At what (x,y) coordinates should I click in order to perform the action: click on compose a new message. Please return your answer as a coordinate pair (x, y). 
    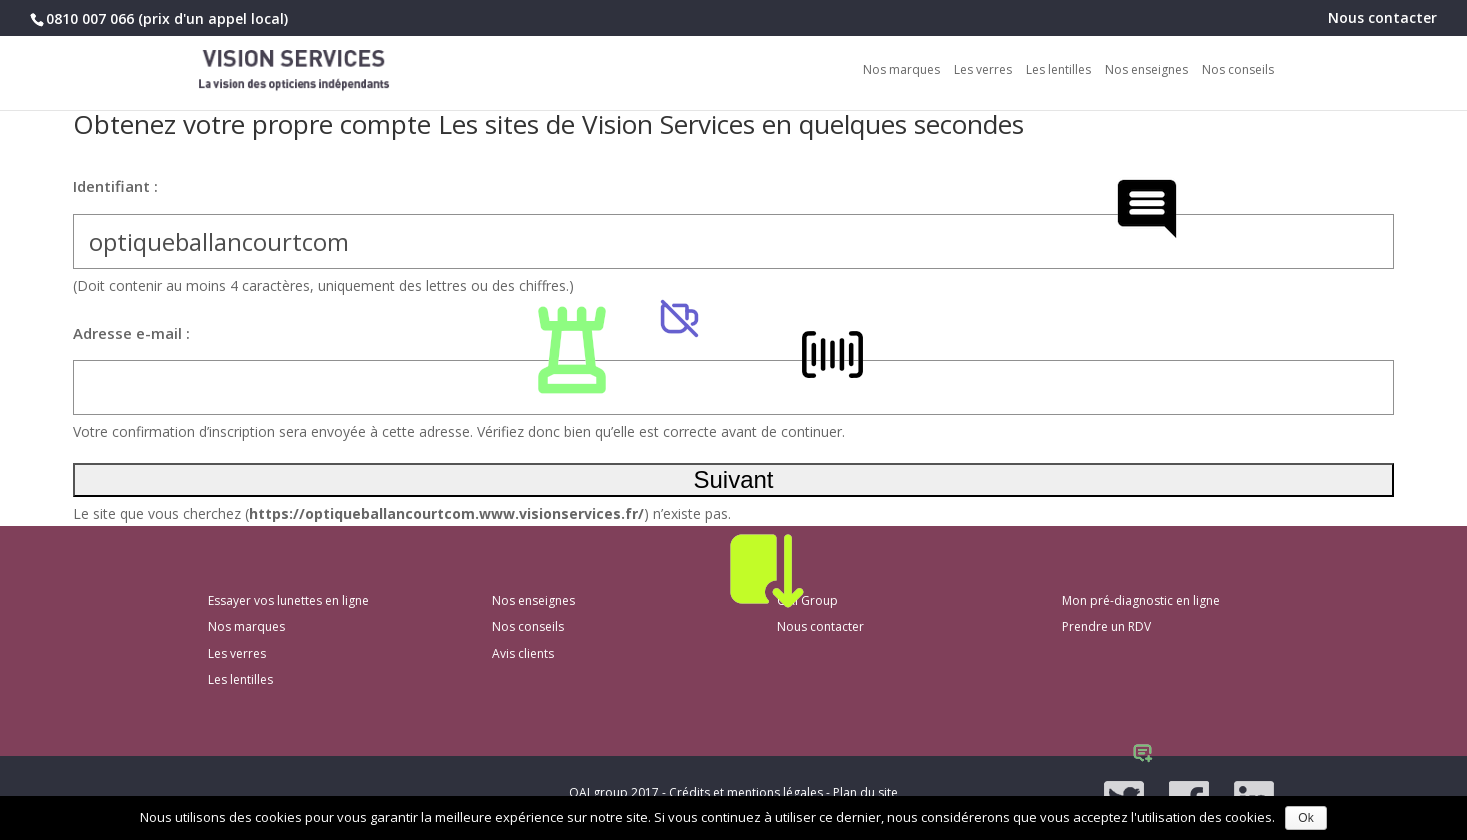
    Looking at the image, I should click on (1142, 752).